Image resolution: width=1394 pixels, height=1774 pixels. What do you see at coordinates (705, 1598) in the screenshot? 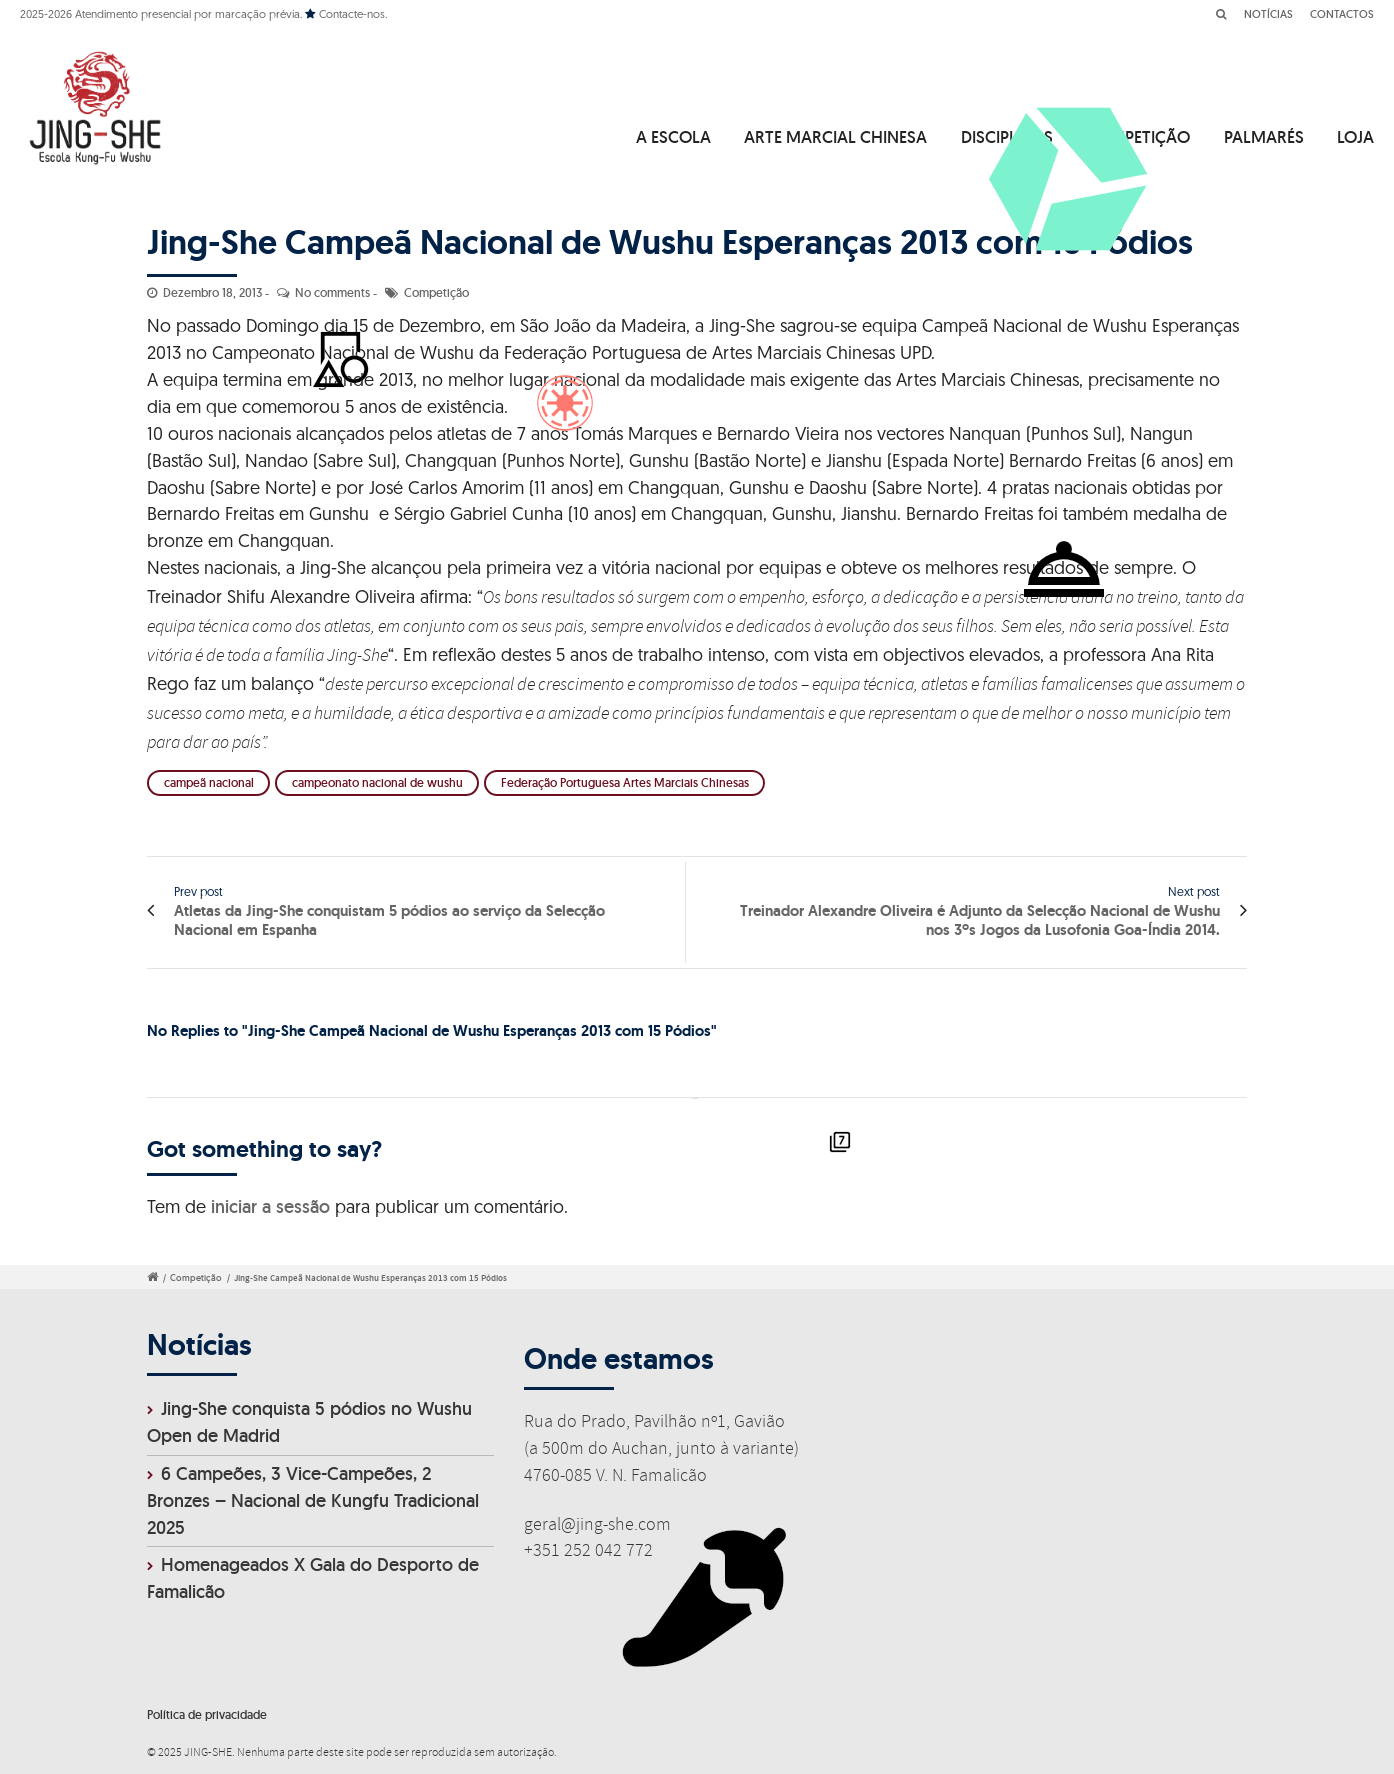
I see `indicates spicy or hot food items` at bounding box center [705, 1598].